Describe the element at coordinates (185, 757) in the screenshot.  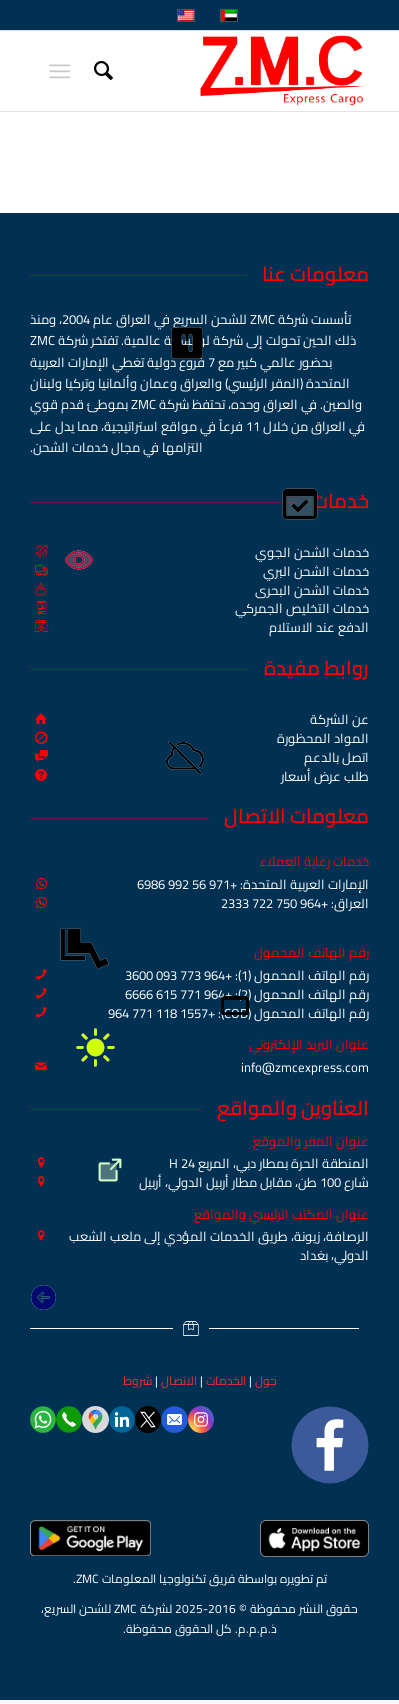
I see `indicates cloud sync is unavailable` at that location.